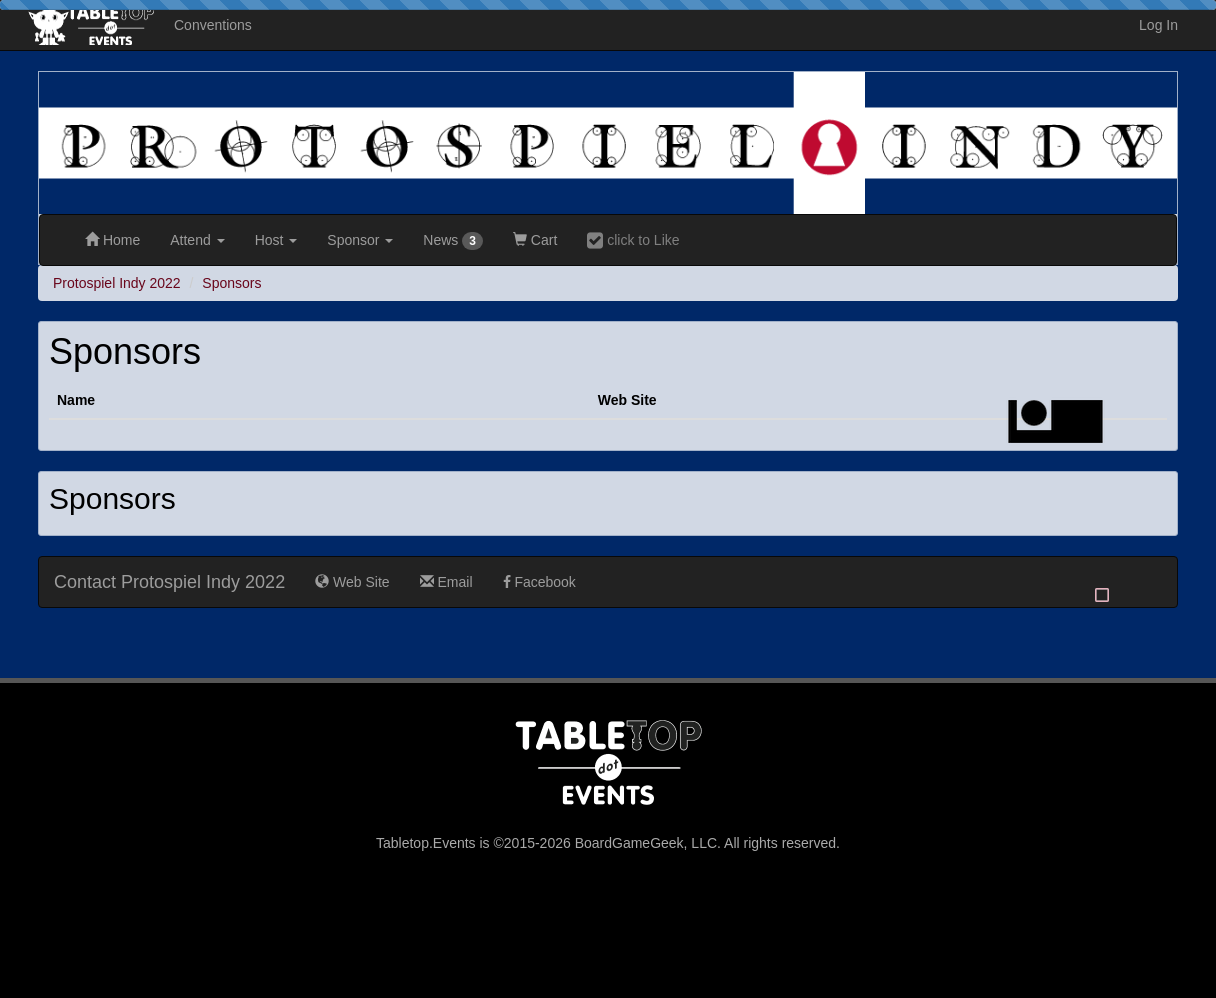 The image size is (1216, 998). I want to click on stop media playback, so click(1102, 595).